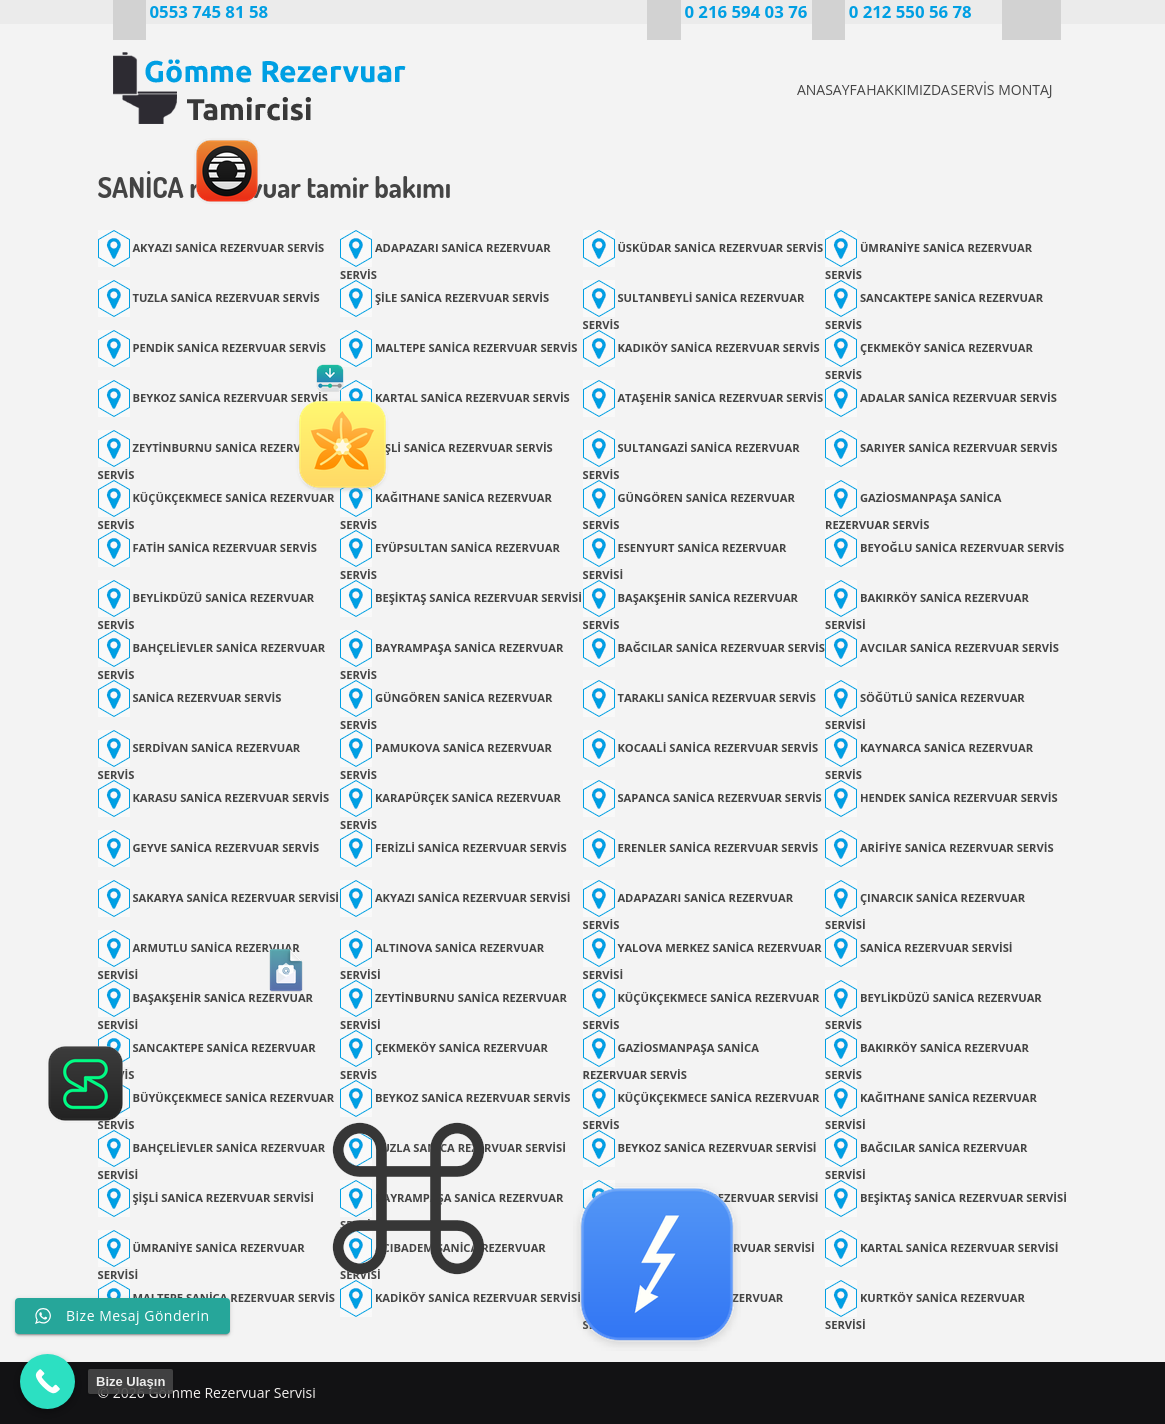 This screenshot has width=1165, height=1424. I want to click on open session private messenger app, so click(85, 1083).